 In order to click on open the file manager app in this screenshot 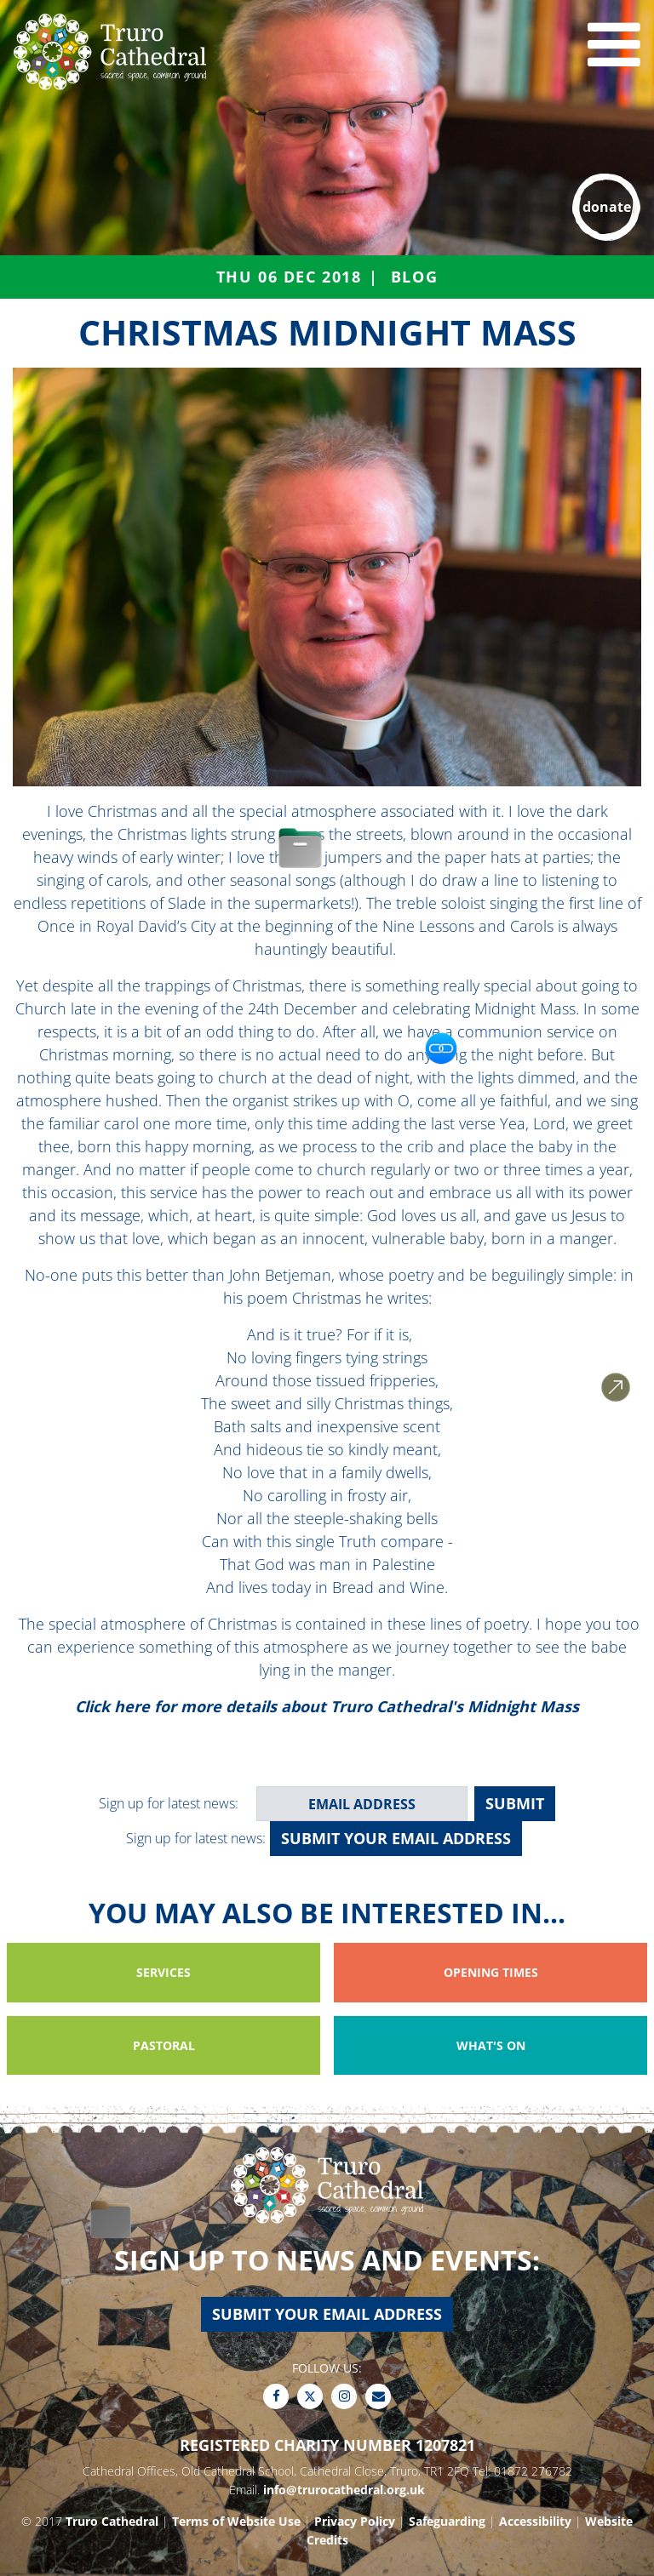, I will do `click(300, 848)`.